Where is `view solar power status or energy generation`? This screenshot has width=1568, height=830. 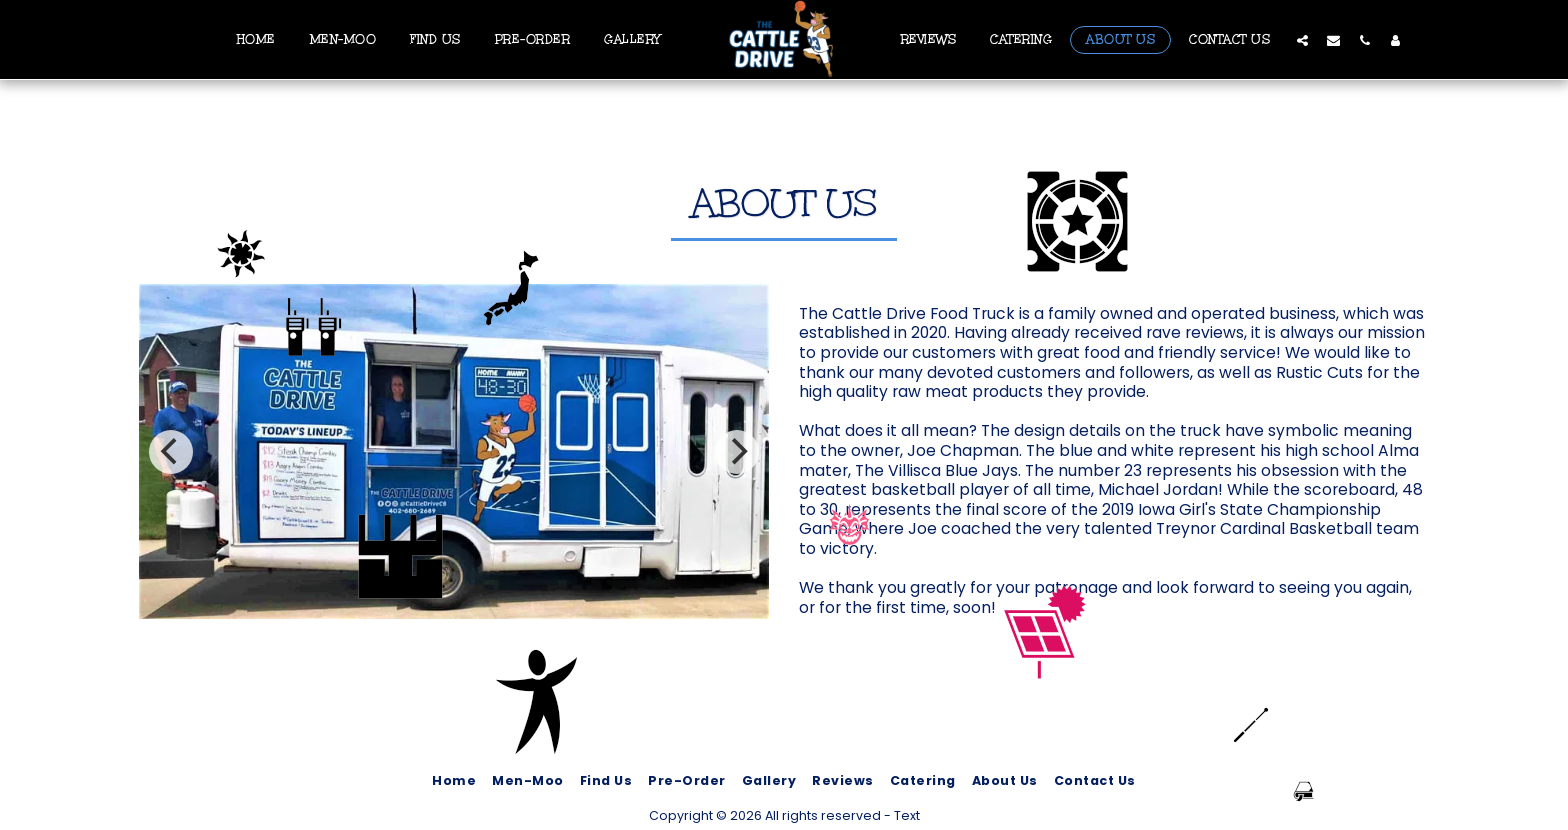
view solar power status or energy generation is located at coordinates (1045, 632).